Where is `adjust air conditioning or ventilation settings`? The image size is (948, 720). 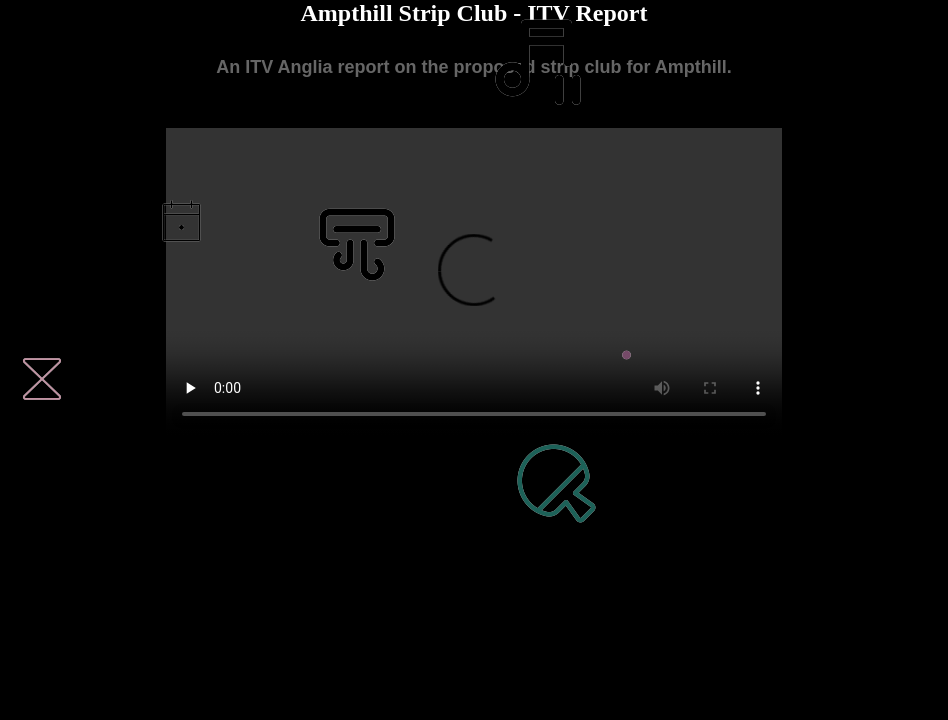
adjust air conditioning or ventilation settings is located at coordinates (357, 243).